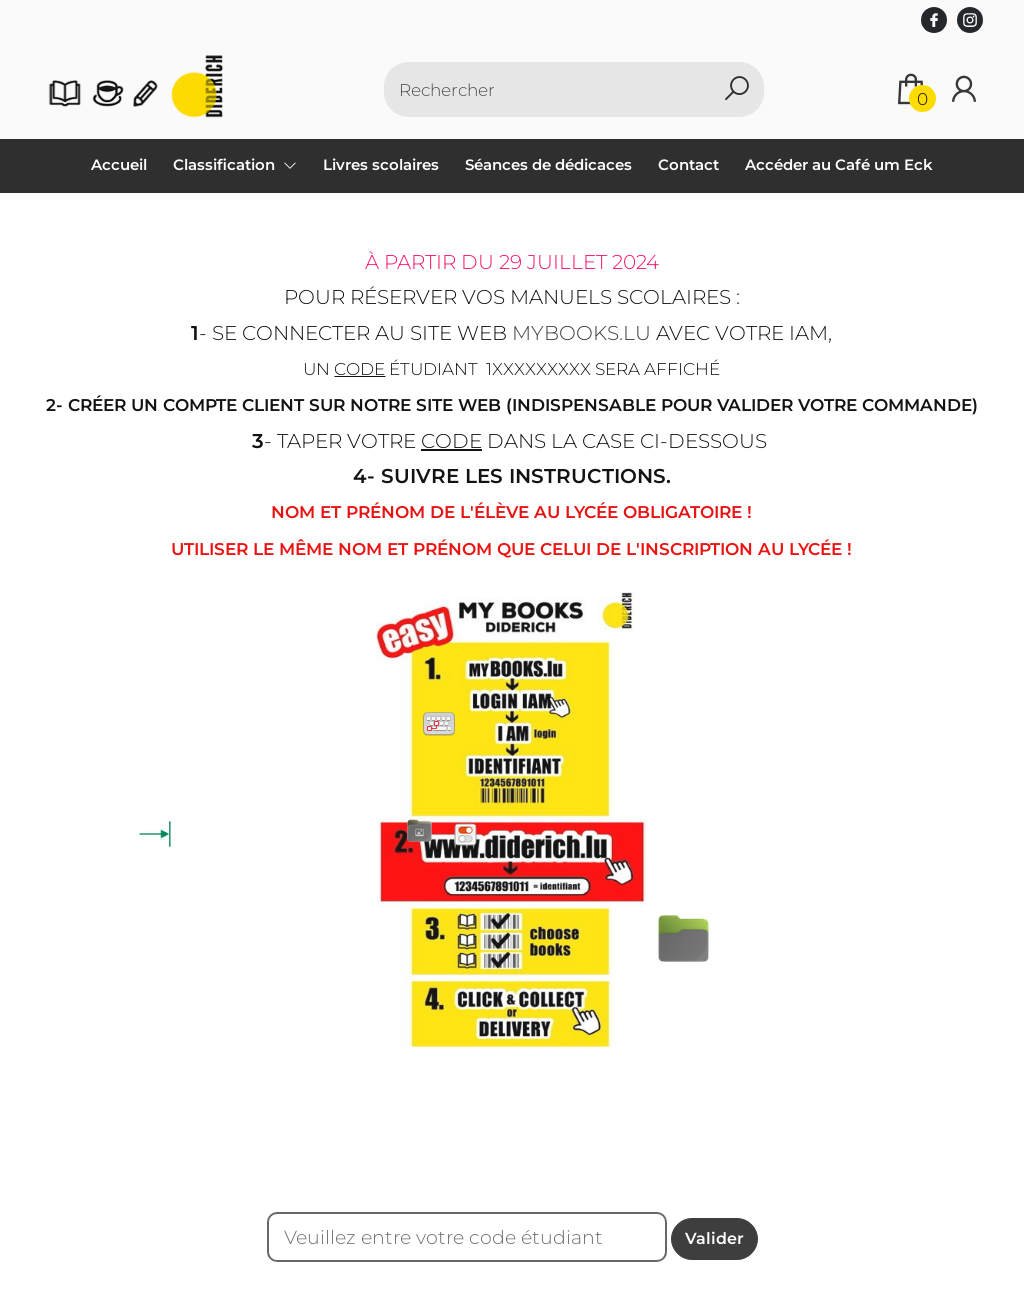 This screenshot has width=1024, height=1315. Describe the element at coordinates (419, 830) in the screenshot. I see `open your pictures folder` at that location.